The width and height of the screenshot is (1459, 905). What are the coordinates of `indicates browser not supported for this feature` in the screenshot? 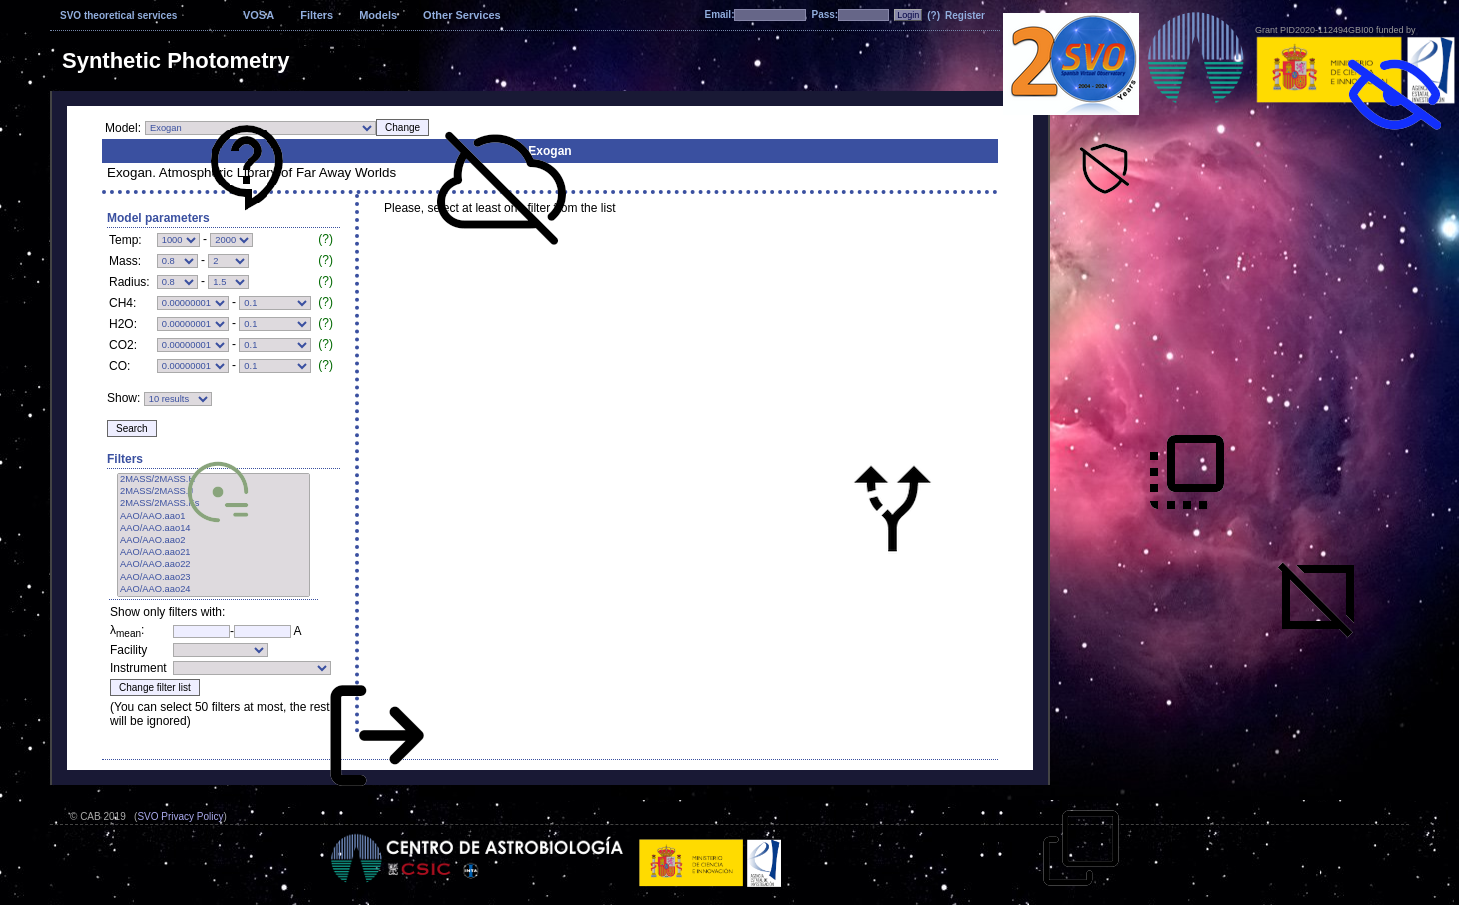 It's located at (1318, 597).